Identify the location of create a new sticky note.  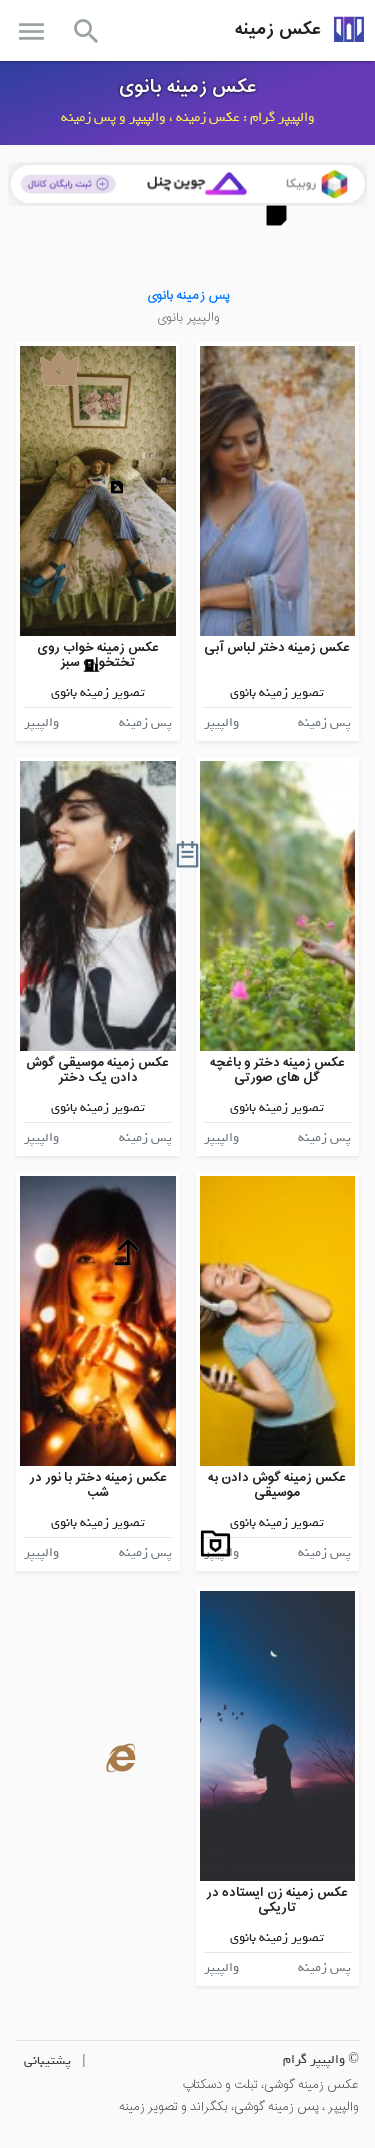
(276, 215).